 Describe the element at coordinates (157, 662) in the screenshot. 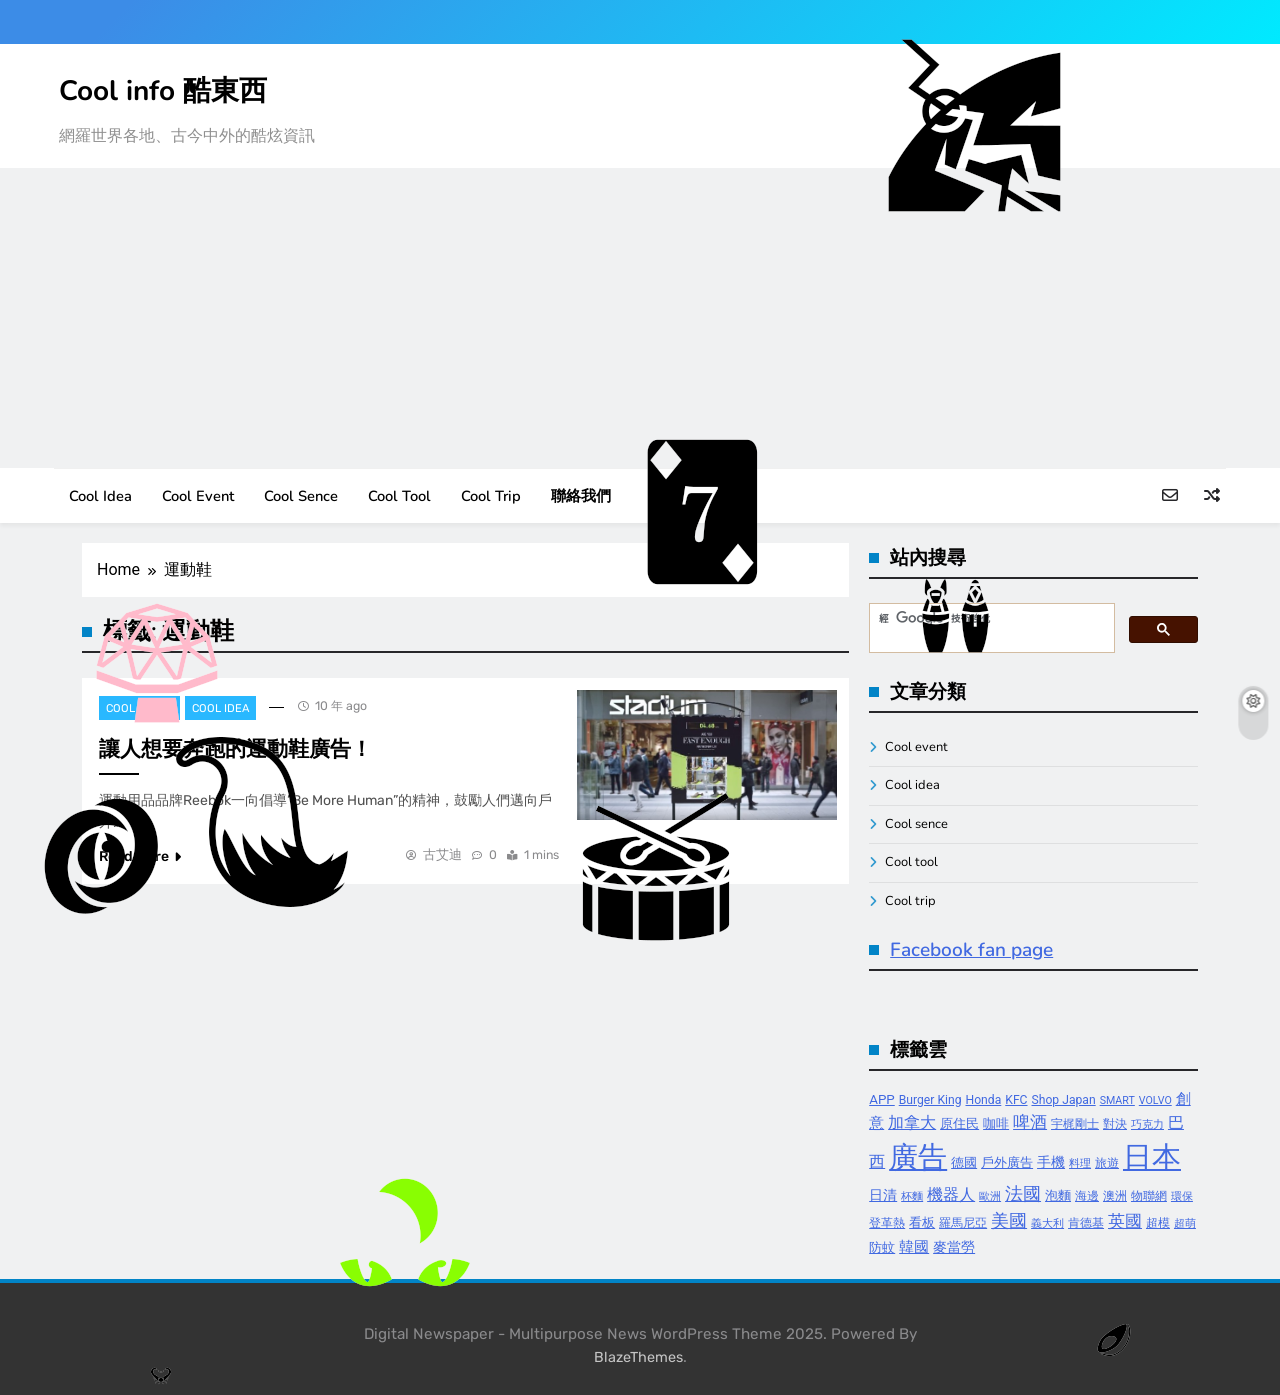

I see `build or place a habitat dome structure` at that location.